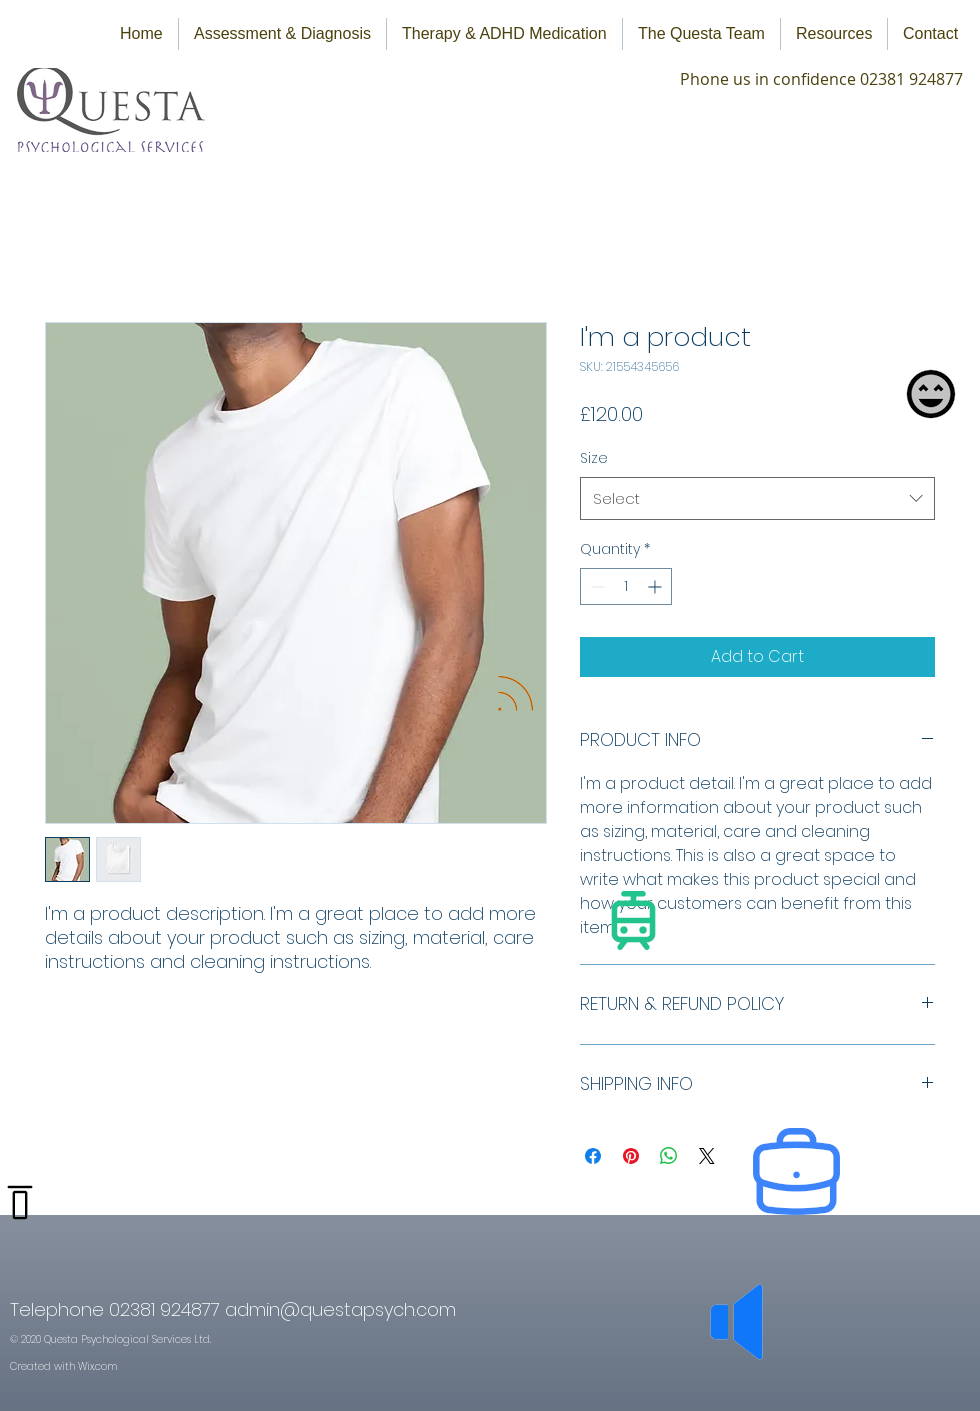 The image size is (980, 1411). What do you see at coordinates (751, 1322) in the screenshot?
I see `speaker with no volume output` at bounding box center [751, 1322].